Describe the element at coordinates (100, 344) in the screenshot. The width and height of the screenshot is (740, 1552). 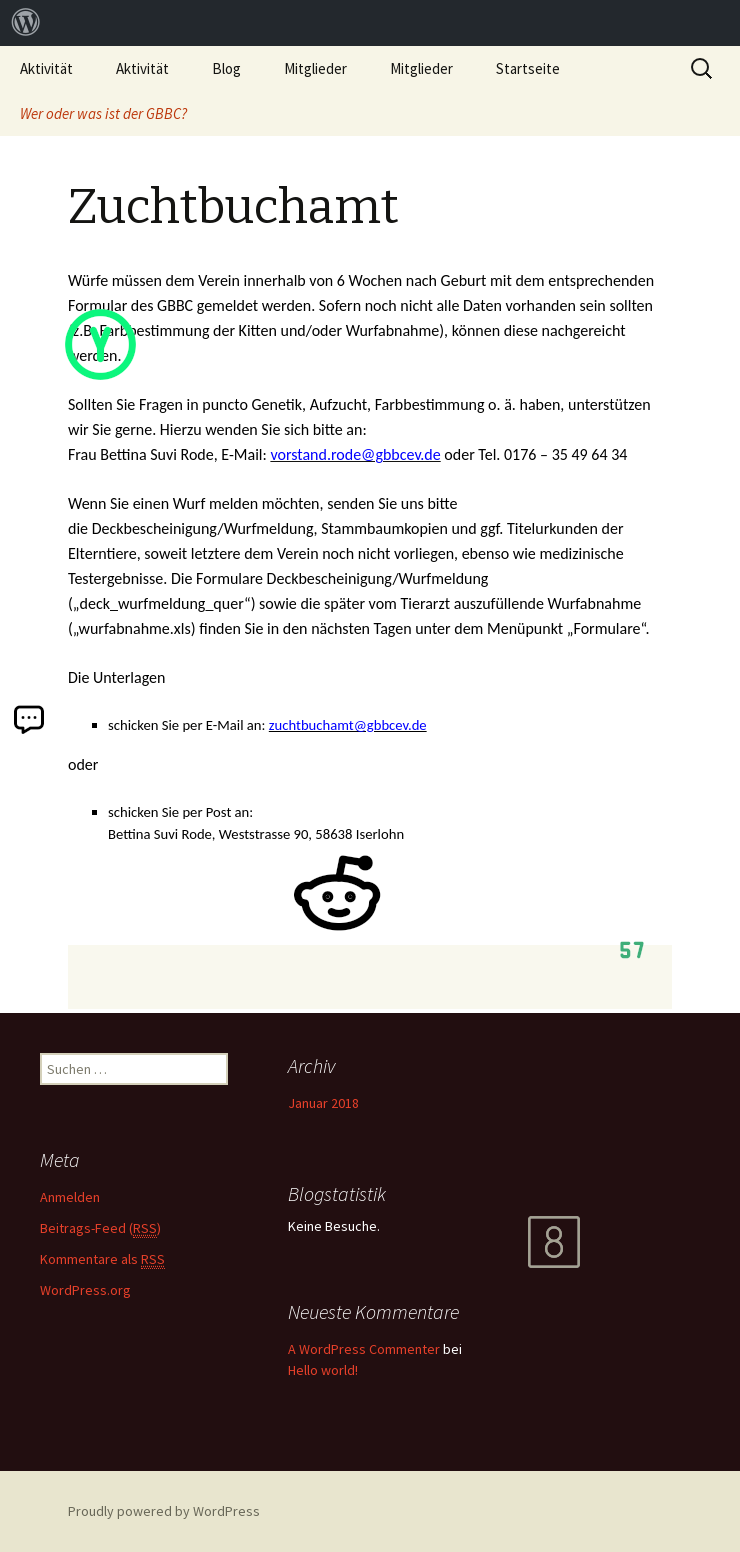
I see `indicates items or options starting with letter Y` at that location.